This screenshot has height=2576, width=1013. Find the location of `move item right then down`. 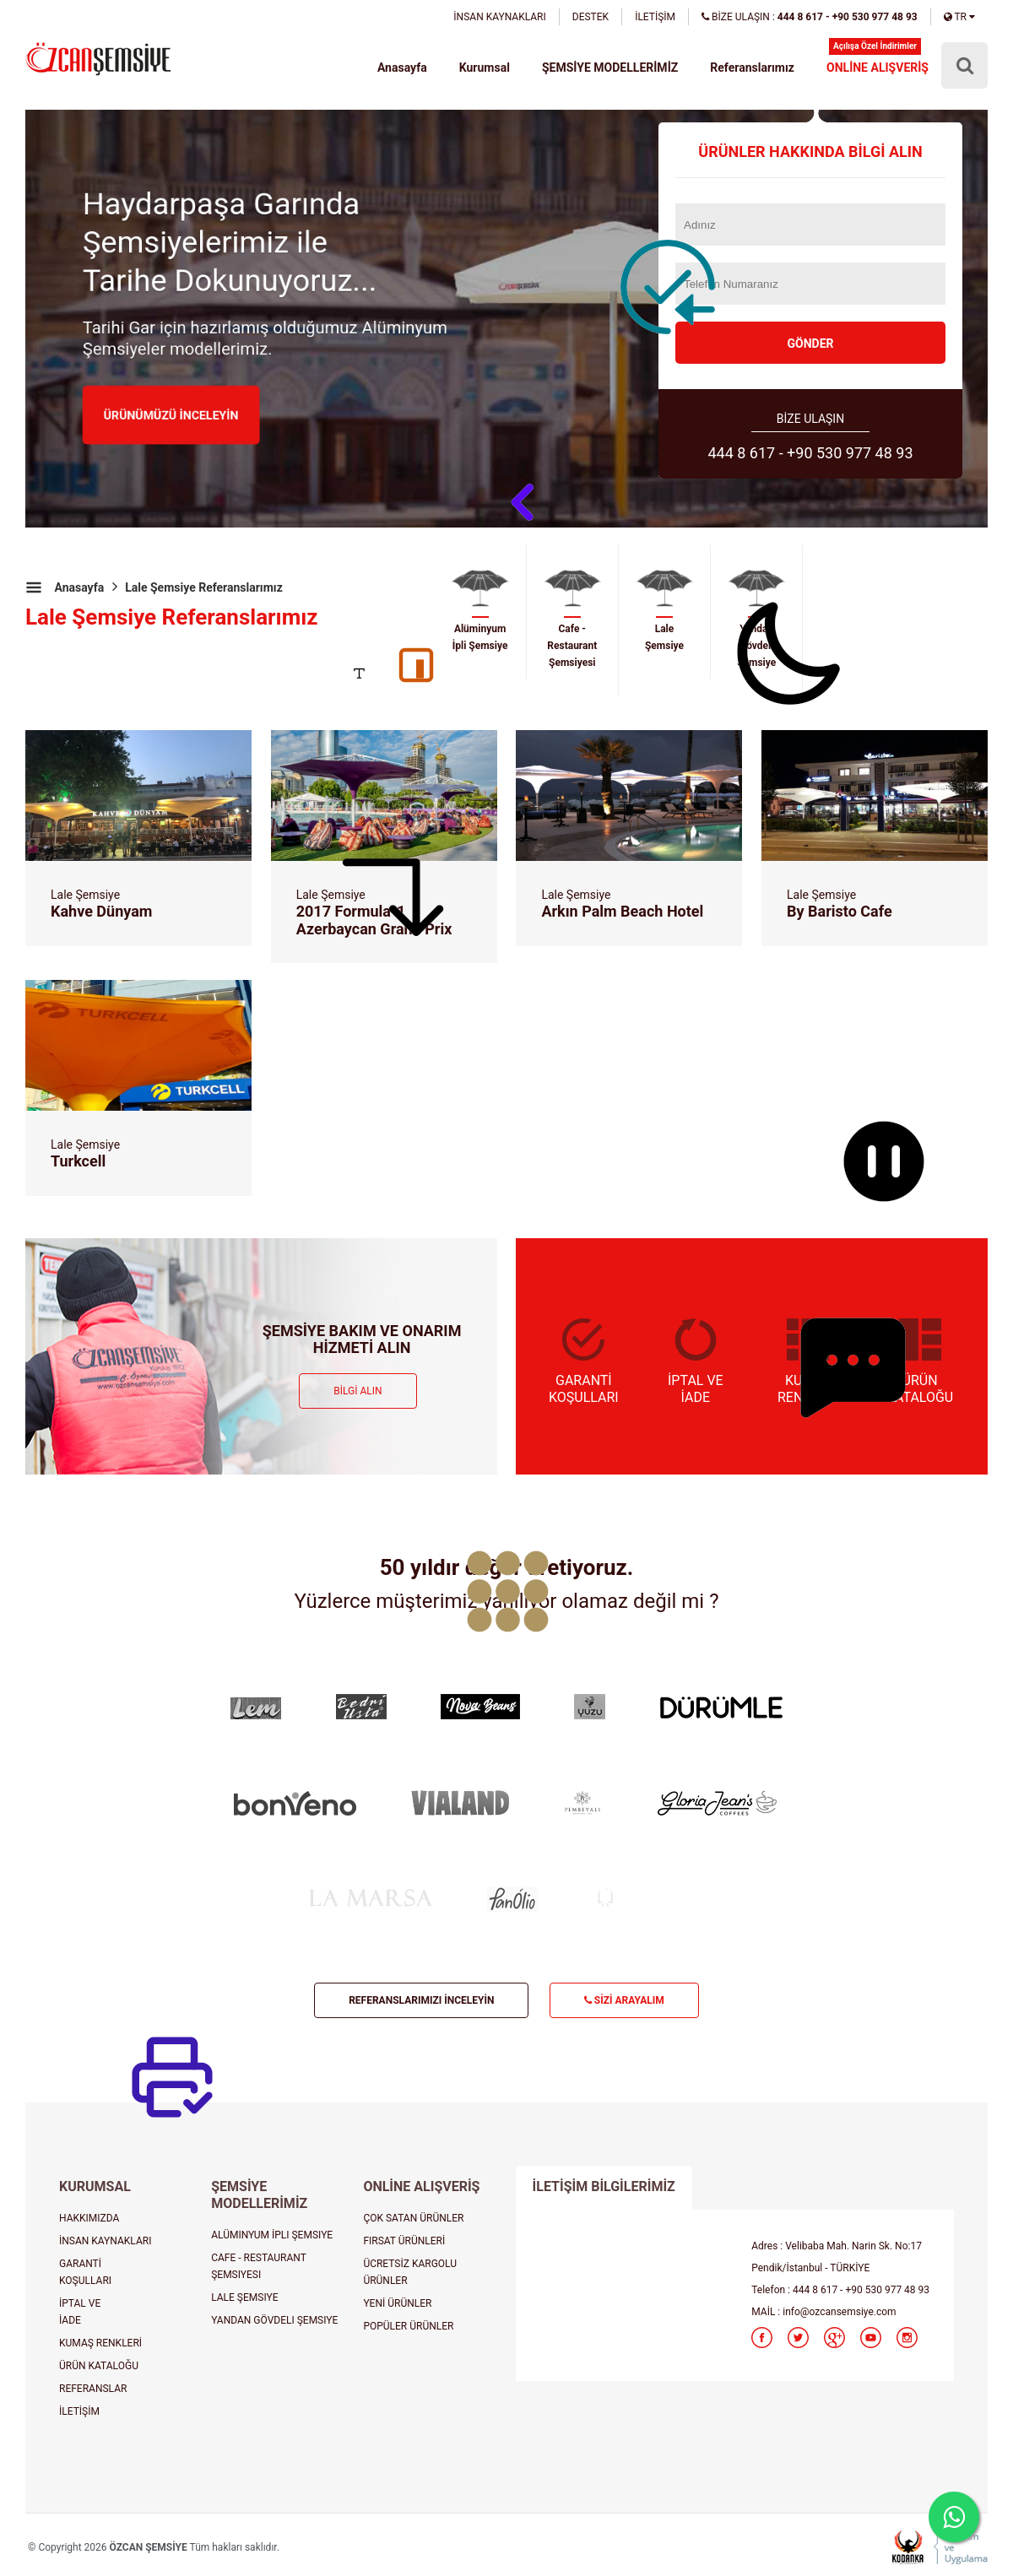

move item right then down is located at coordinates (393, 893).